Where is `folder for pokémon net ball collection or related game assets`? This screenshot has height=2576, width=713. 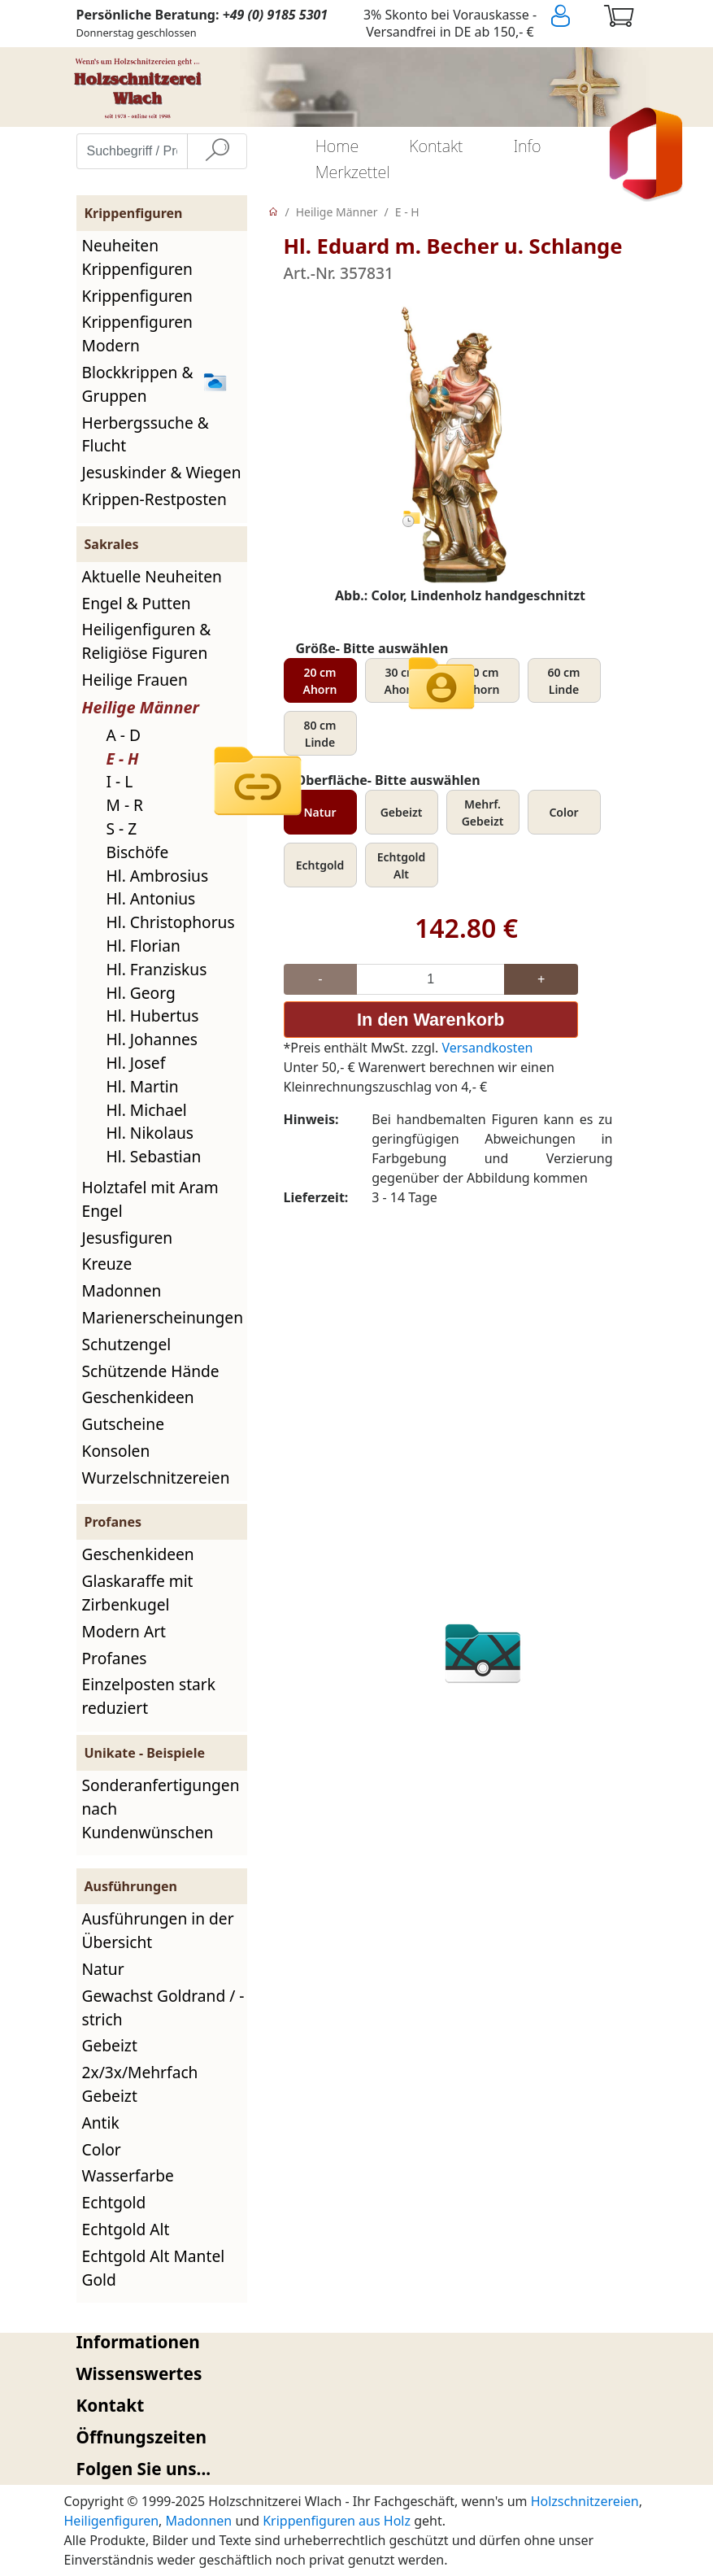
folder for pokémon net ball collection or related game assets is located at coordinates (482, 1655).